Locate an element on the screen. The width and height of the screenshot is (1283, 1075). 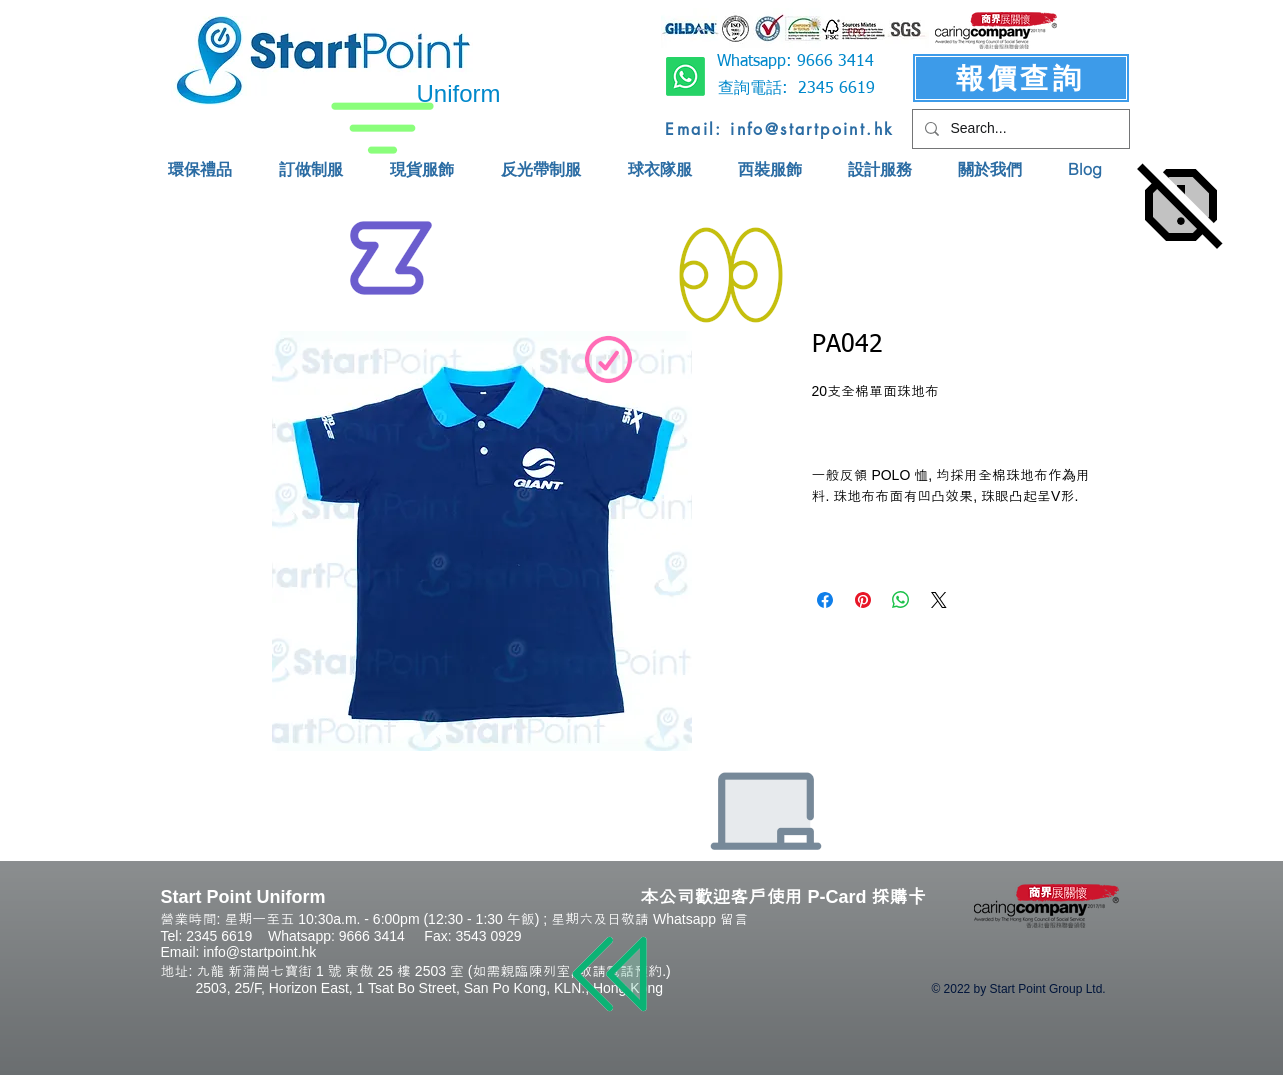
filter or sort list items is located at coordinates (382, 124).